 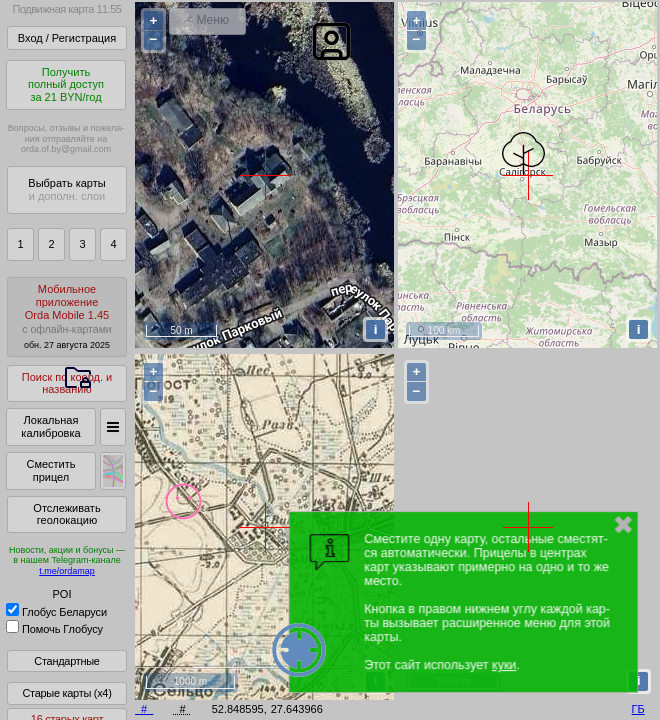 What do you see at coordinates (78, 377) in the screenshot?
I see `access a password-protected folder` at bounding box center [78, 377].